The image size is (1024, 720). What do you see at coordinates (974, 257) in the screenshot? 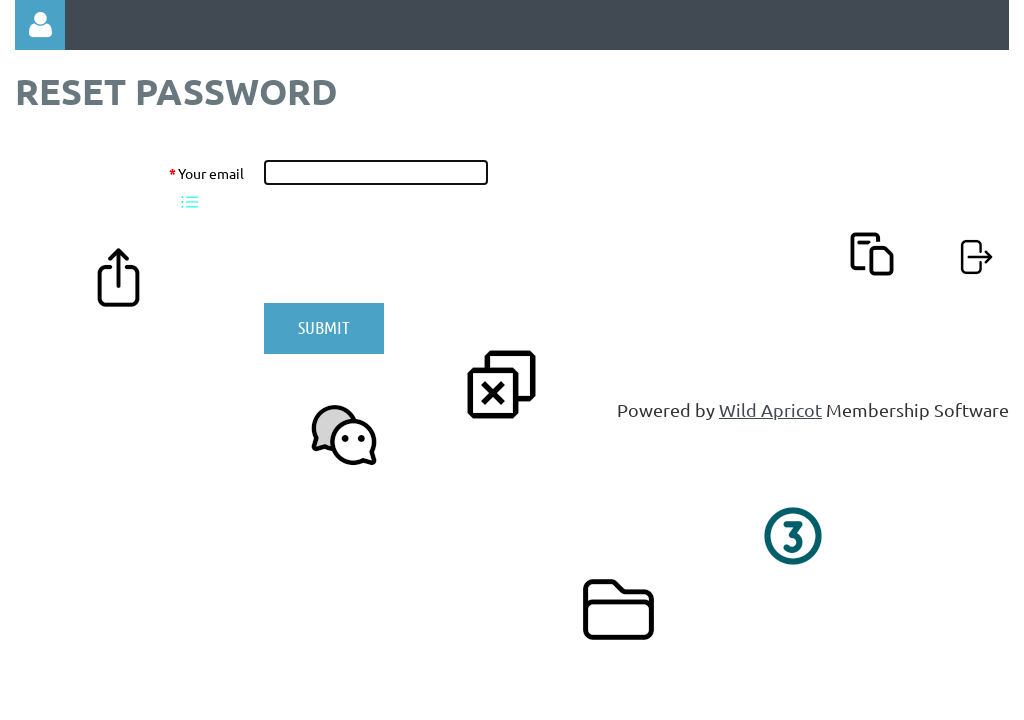
I see `log out of your account` at bounding box center [974, 257].